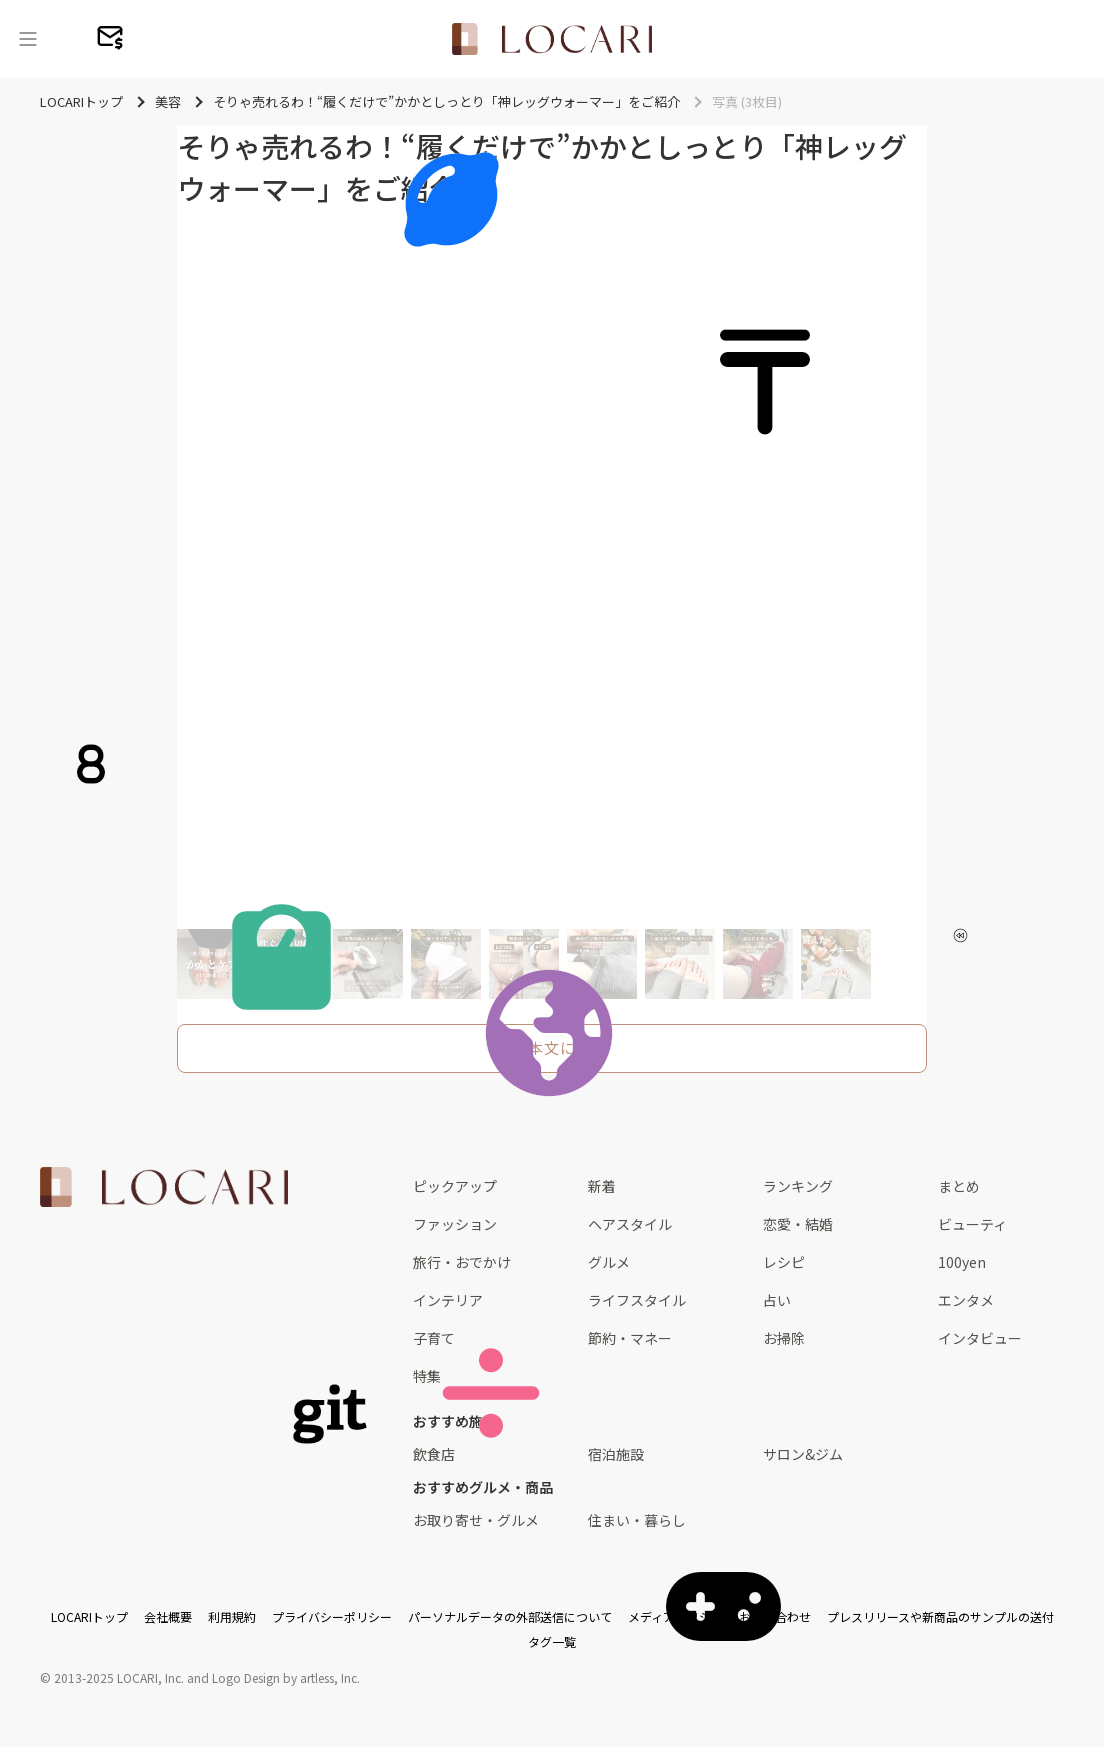 This screenshot has height=1747, width=1104. Describe the element at coordinates (91, 764) in the screenshot. I see `displays the number 8 in a list or ranking` at that location.